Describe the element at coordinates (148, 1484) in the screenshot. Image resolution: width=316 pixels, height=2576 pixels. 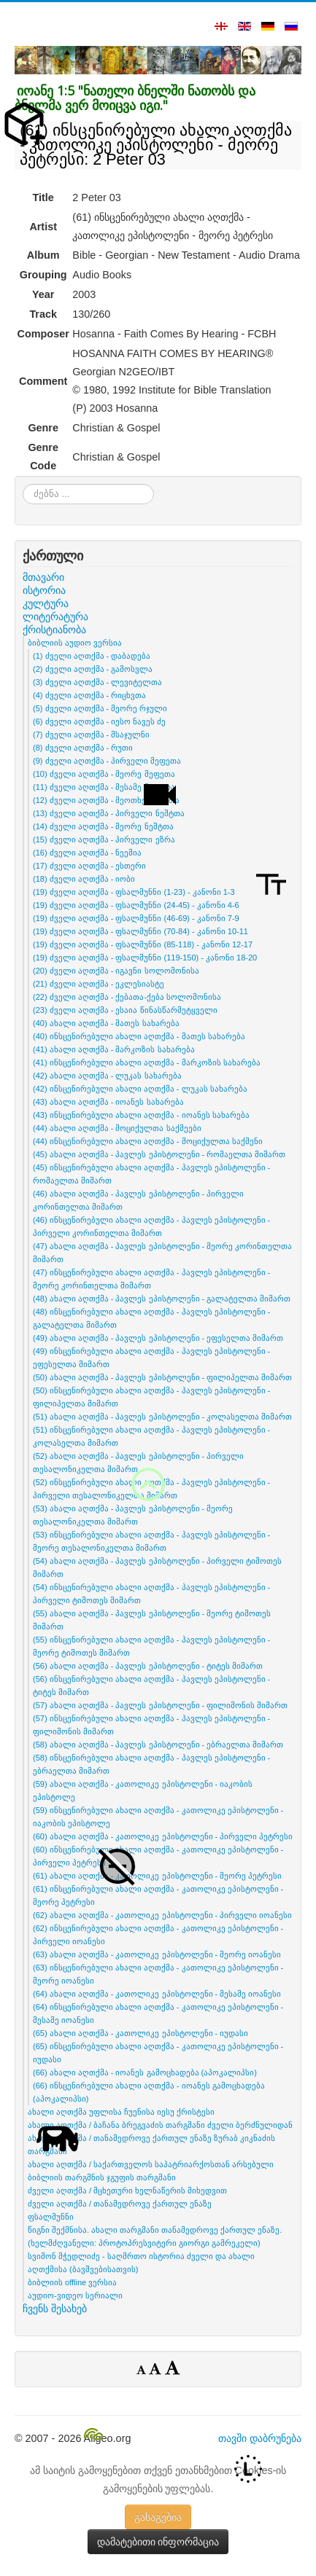
I see `scroll to top of page` at that location.